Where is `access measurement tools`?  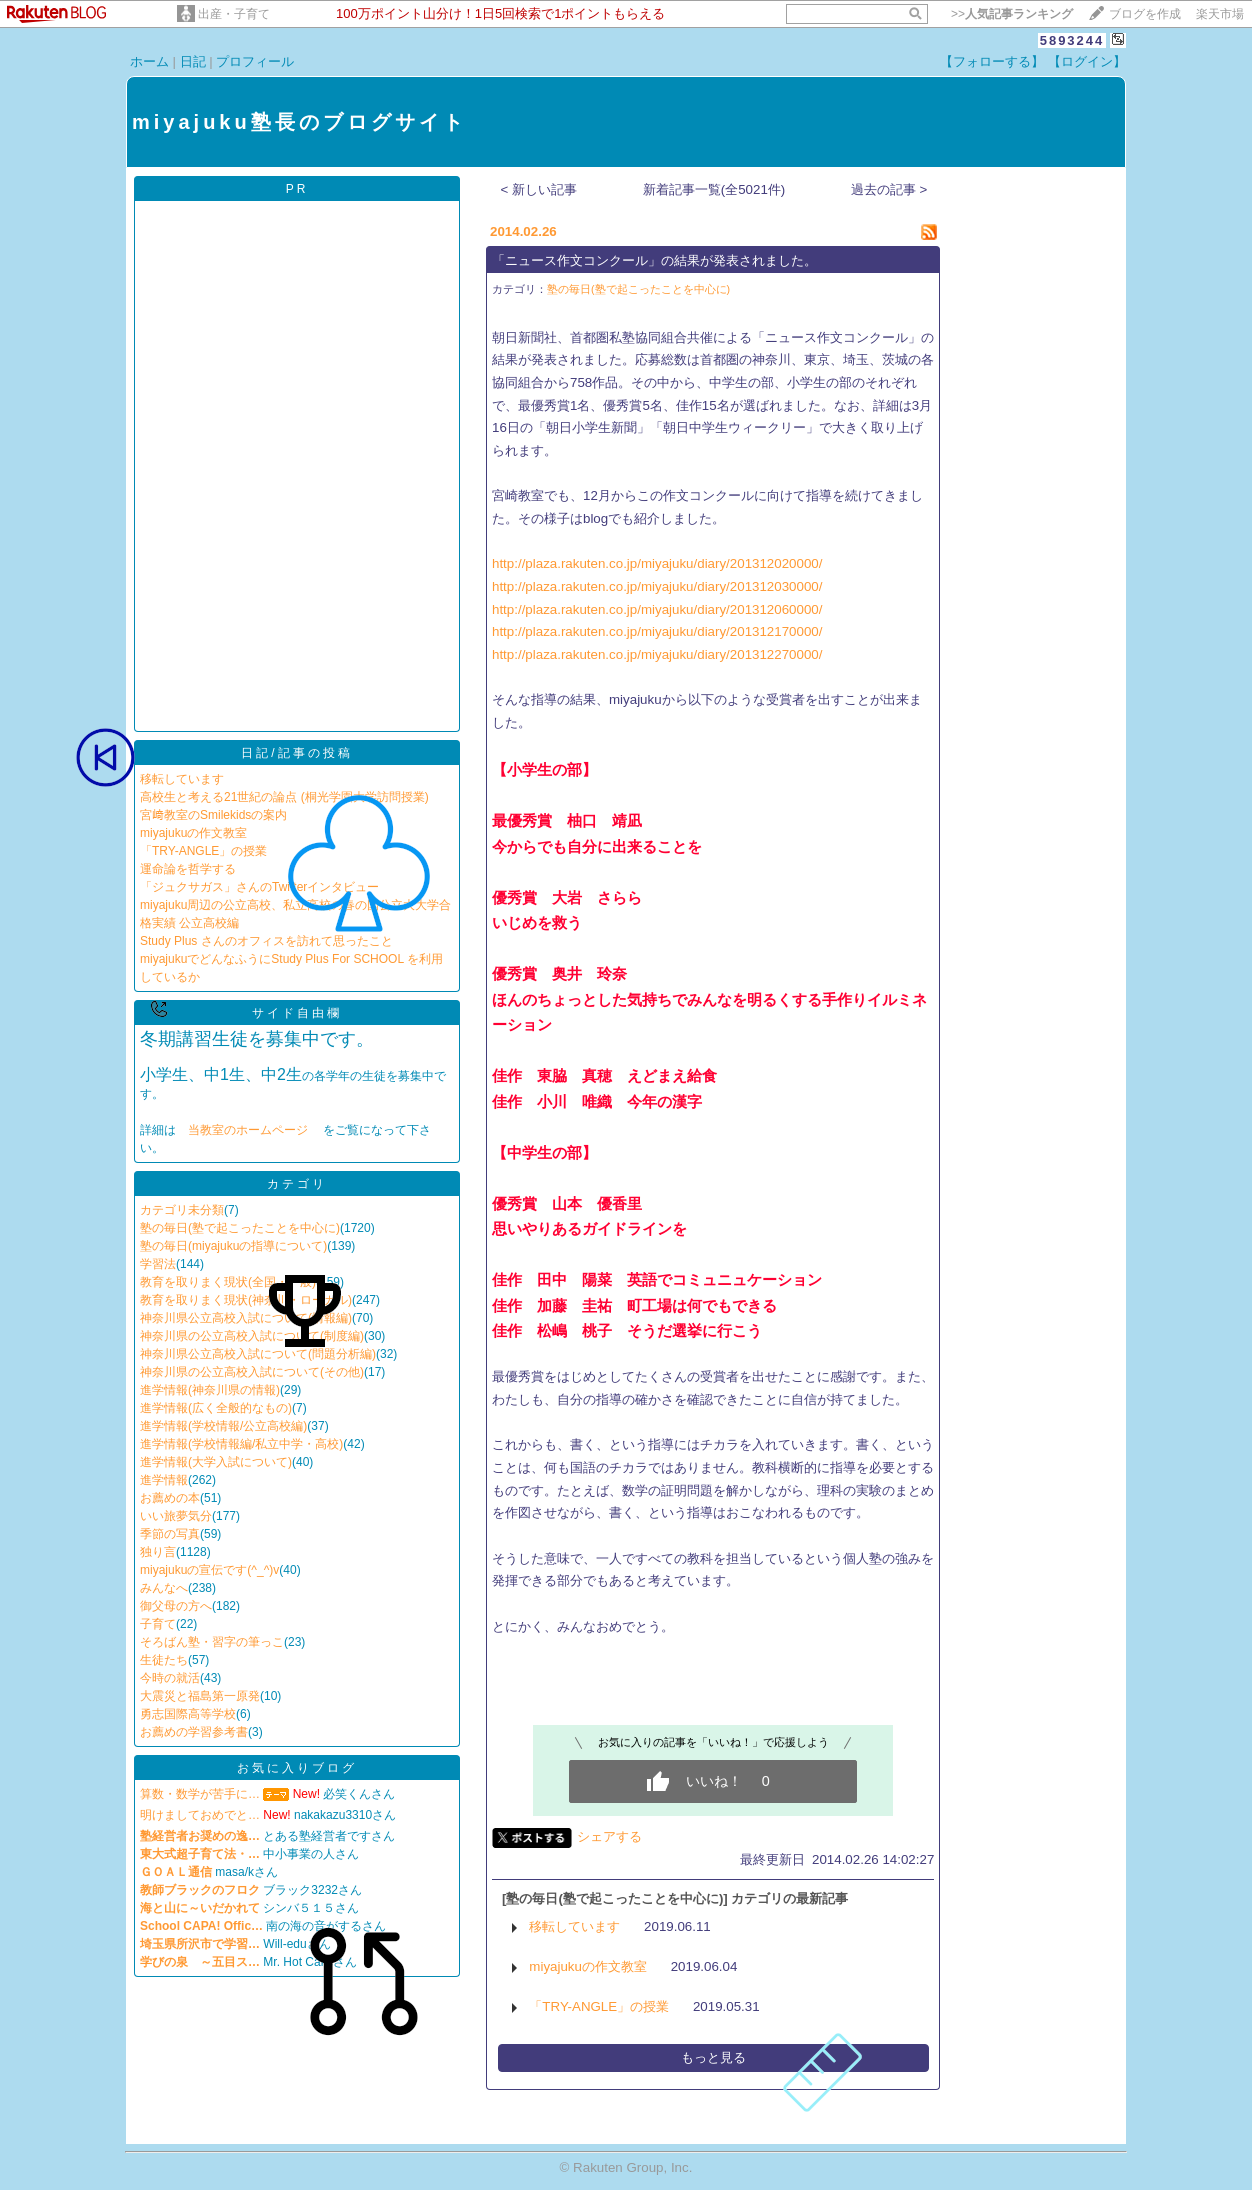 access measurement tools is located at coordinates (822, 2072).